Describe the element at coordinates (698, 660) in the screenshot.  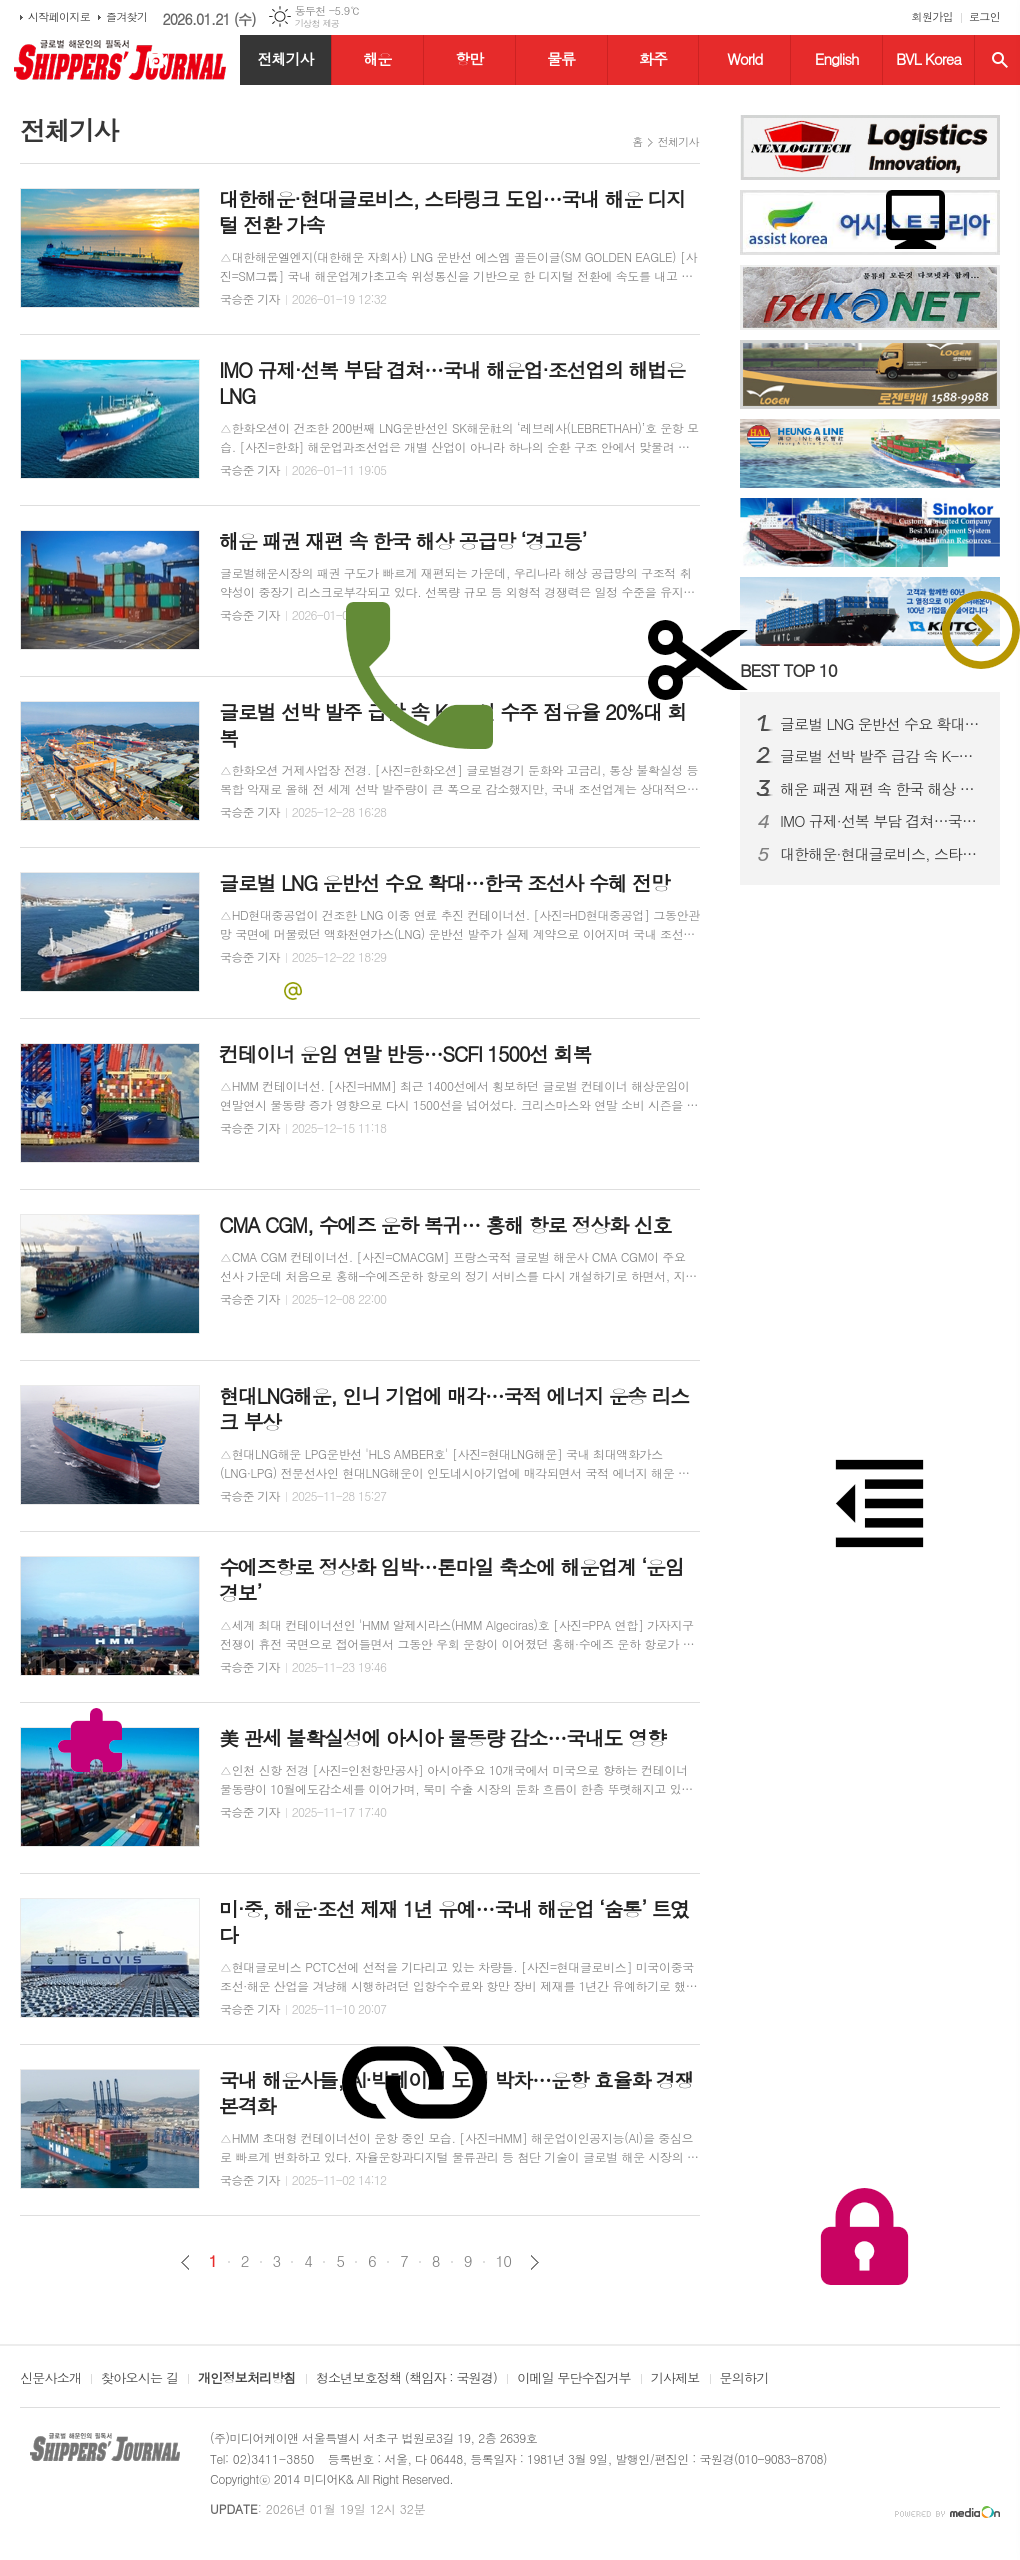
I see `cut selected content to clipboard` at that location.